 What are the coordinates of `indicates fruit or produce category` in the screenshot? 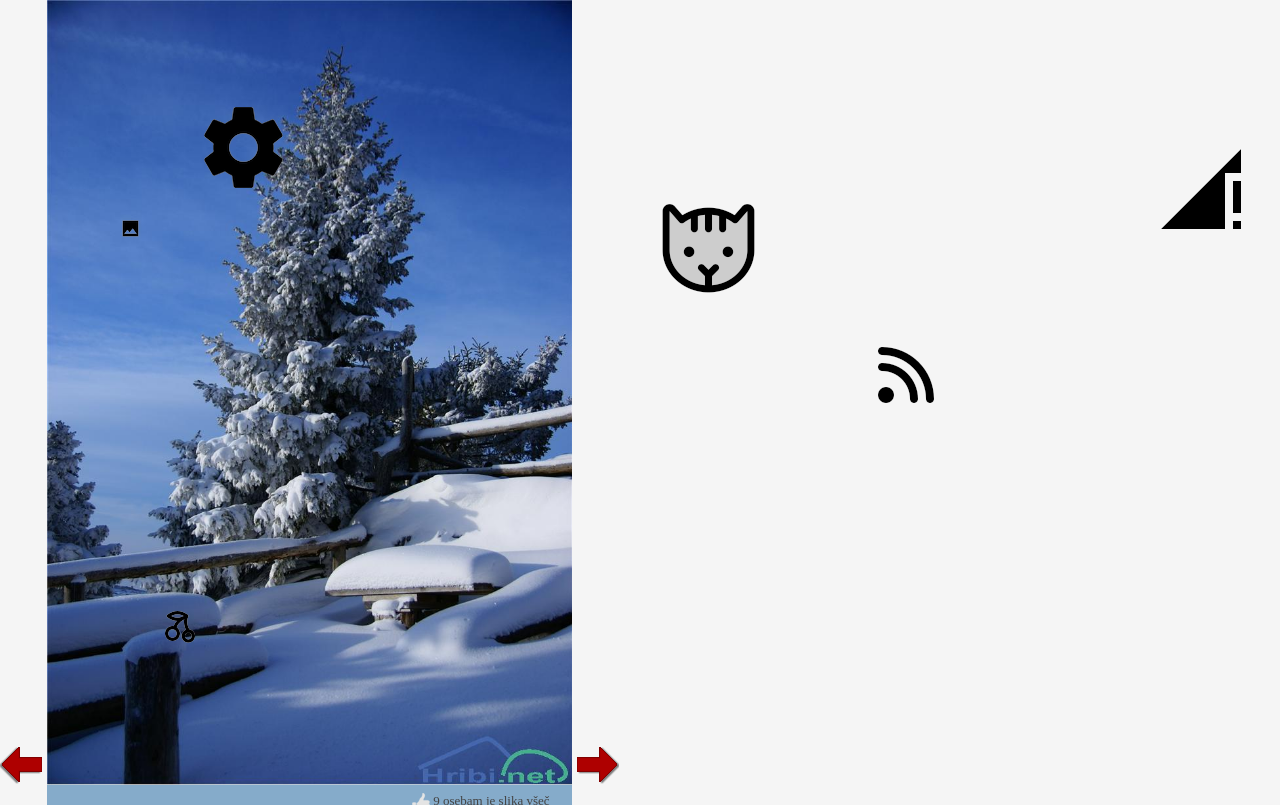 It's located at (180, 626).